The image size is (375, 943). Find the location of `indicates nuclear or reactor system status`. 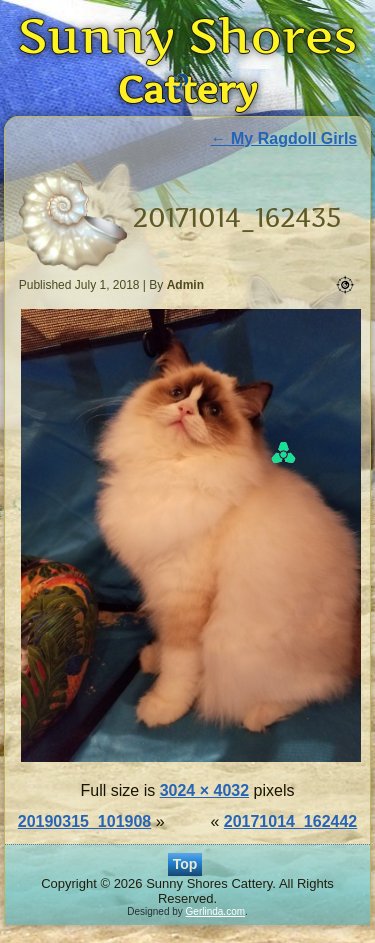

indicates nuclear or reactor system status is located at coordinates (283, 452).